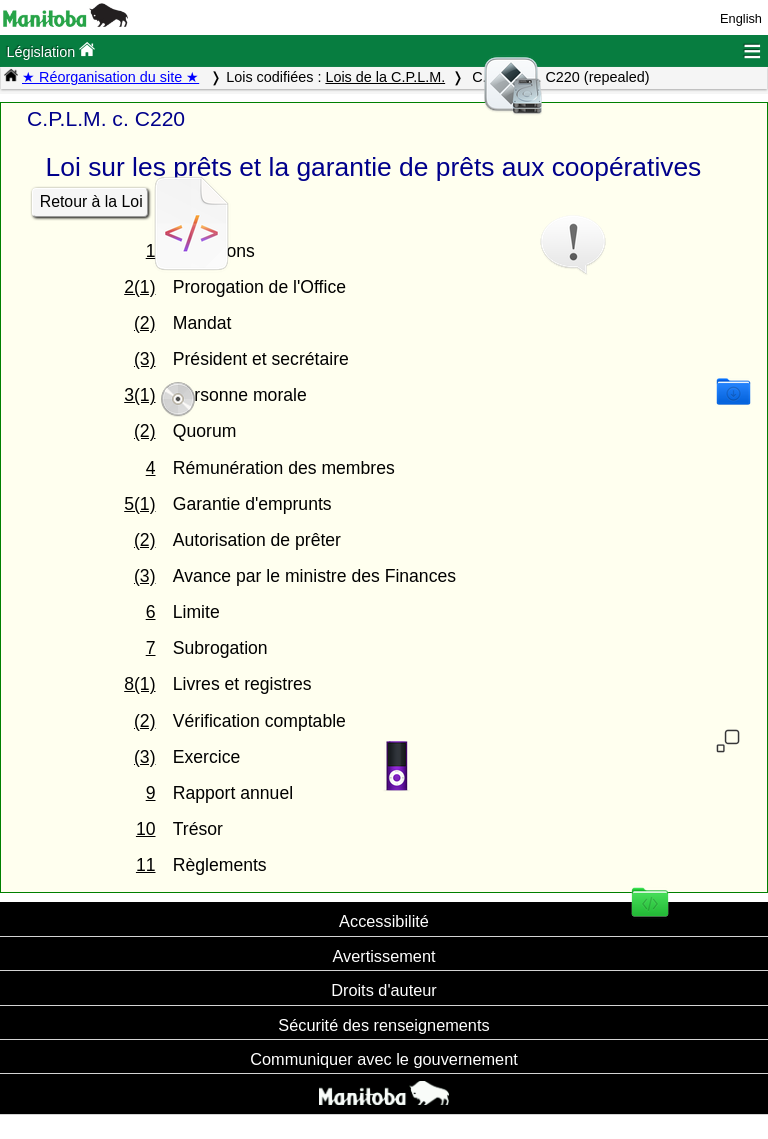 Image resolution: width=768 pixels, height=1139 pixels. Describe the element at coordinates (728, 741) in the screenshot. I see `access connected or mounted external drives` at that location.